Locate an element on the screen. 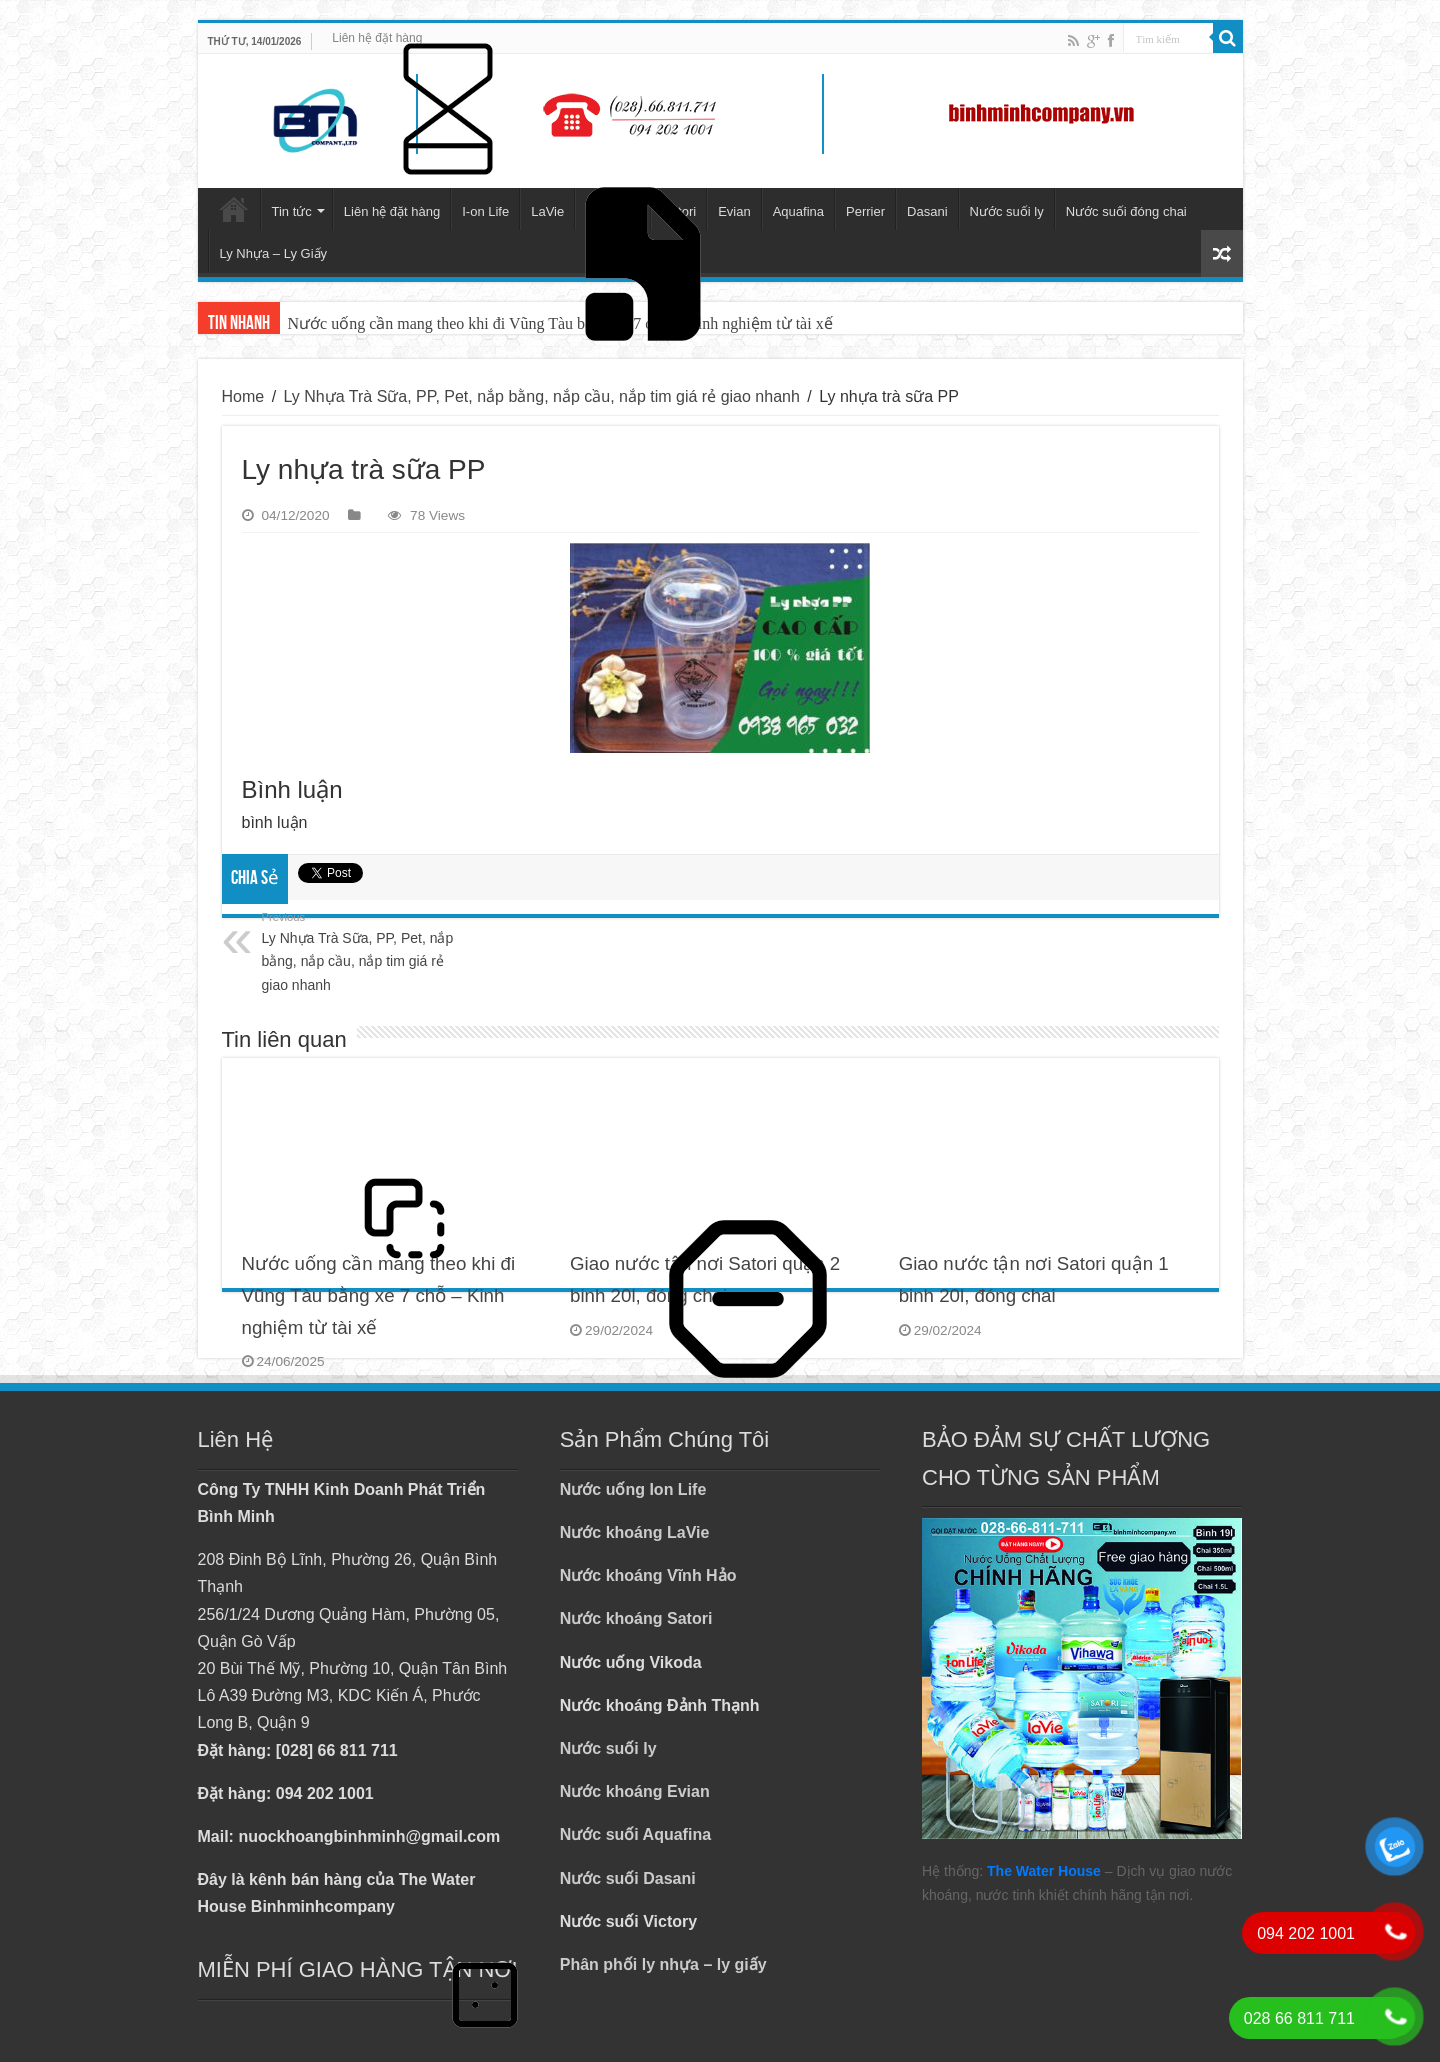 Image resolution: width=1440 pixels, height=2062 pixels. indicates time is running low is located at coordinates (448, 109).